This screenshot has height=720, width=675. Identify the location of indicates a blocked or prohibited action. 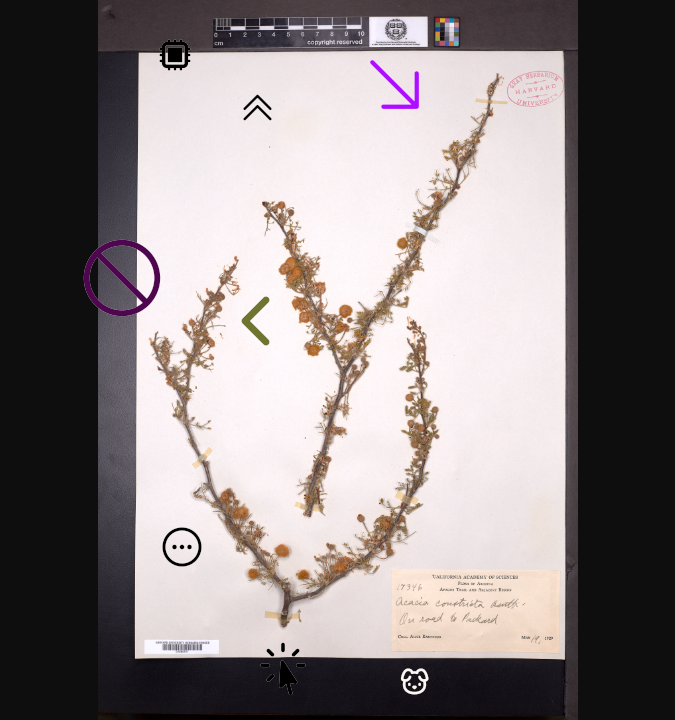
(122, 278).